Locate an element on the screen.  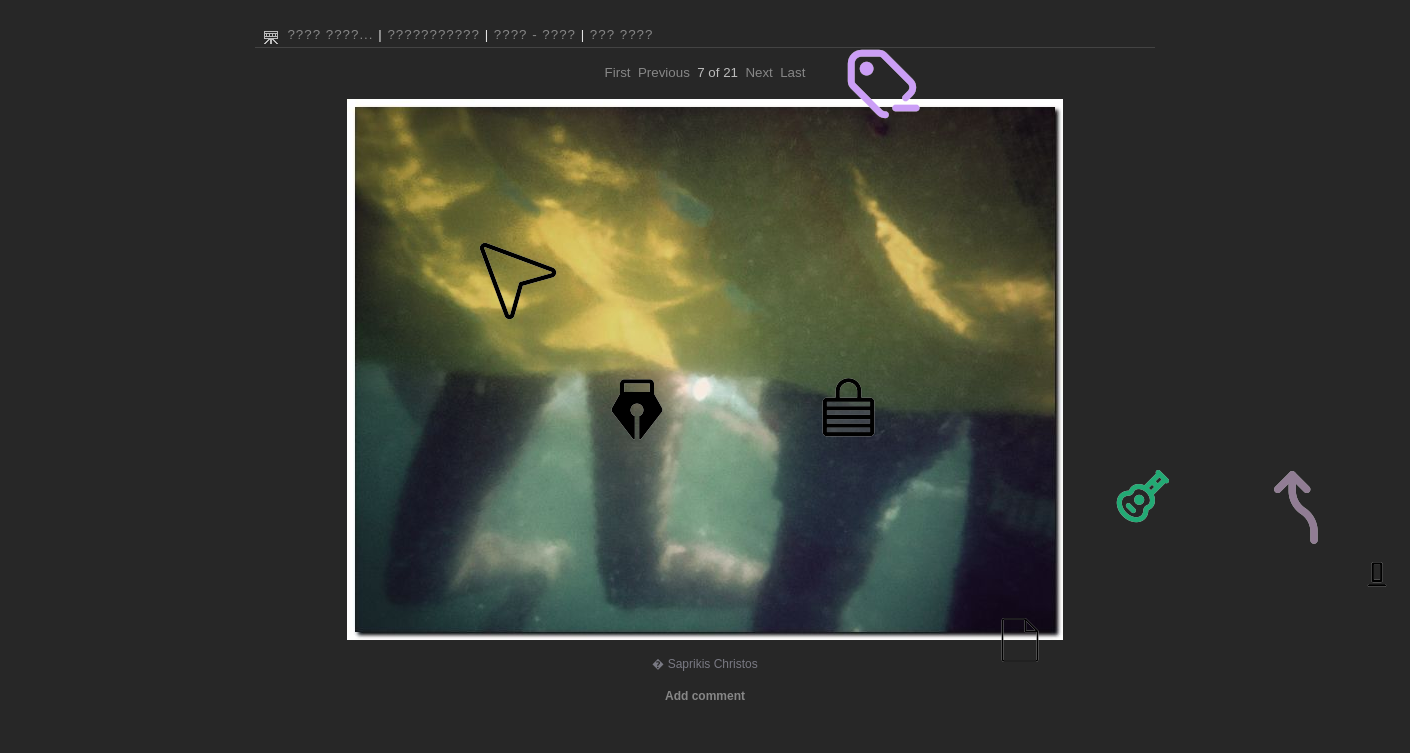
remove a tag or label is located at coordinates (882, 84).